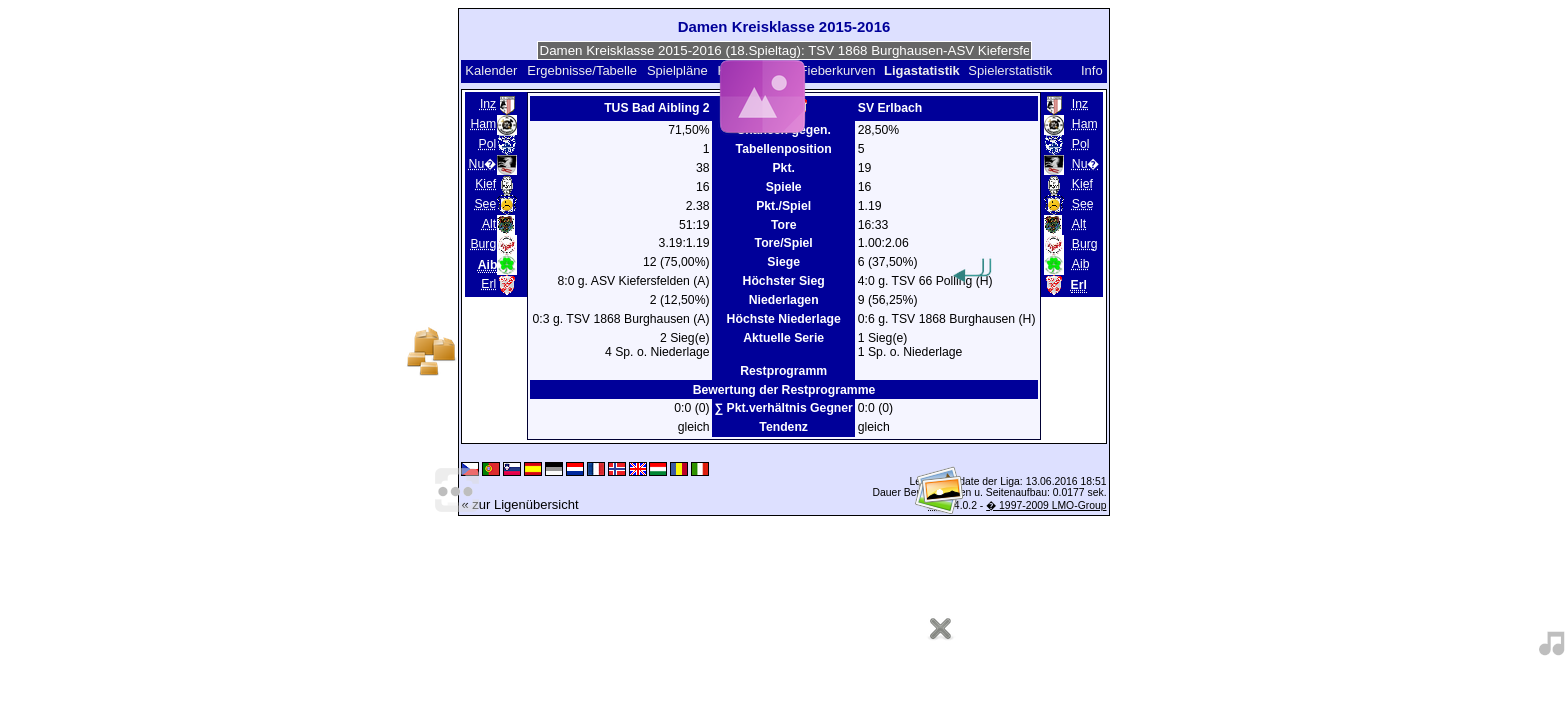 The width and height of the screenshot is (1568, 720). What do you see at coordinates (430, 348) in the screenshot?
I see `install new software or applications` at bounding box center [430, 348].